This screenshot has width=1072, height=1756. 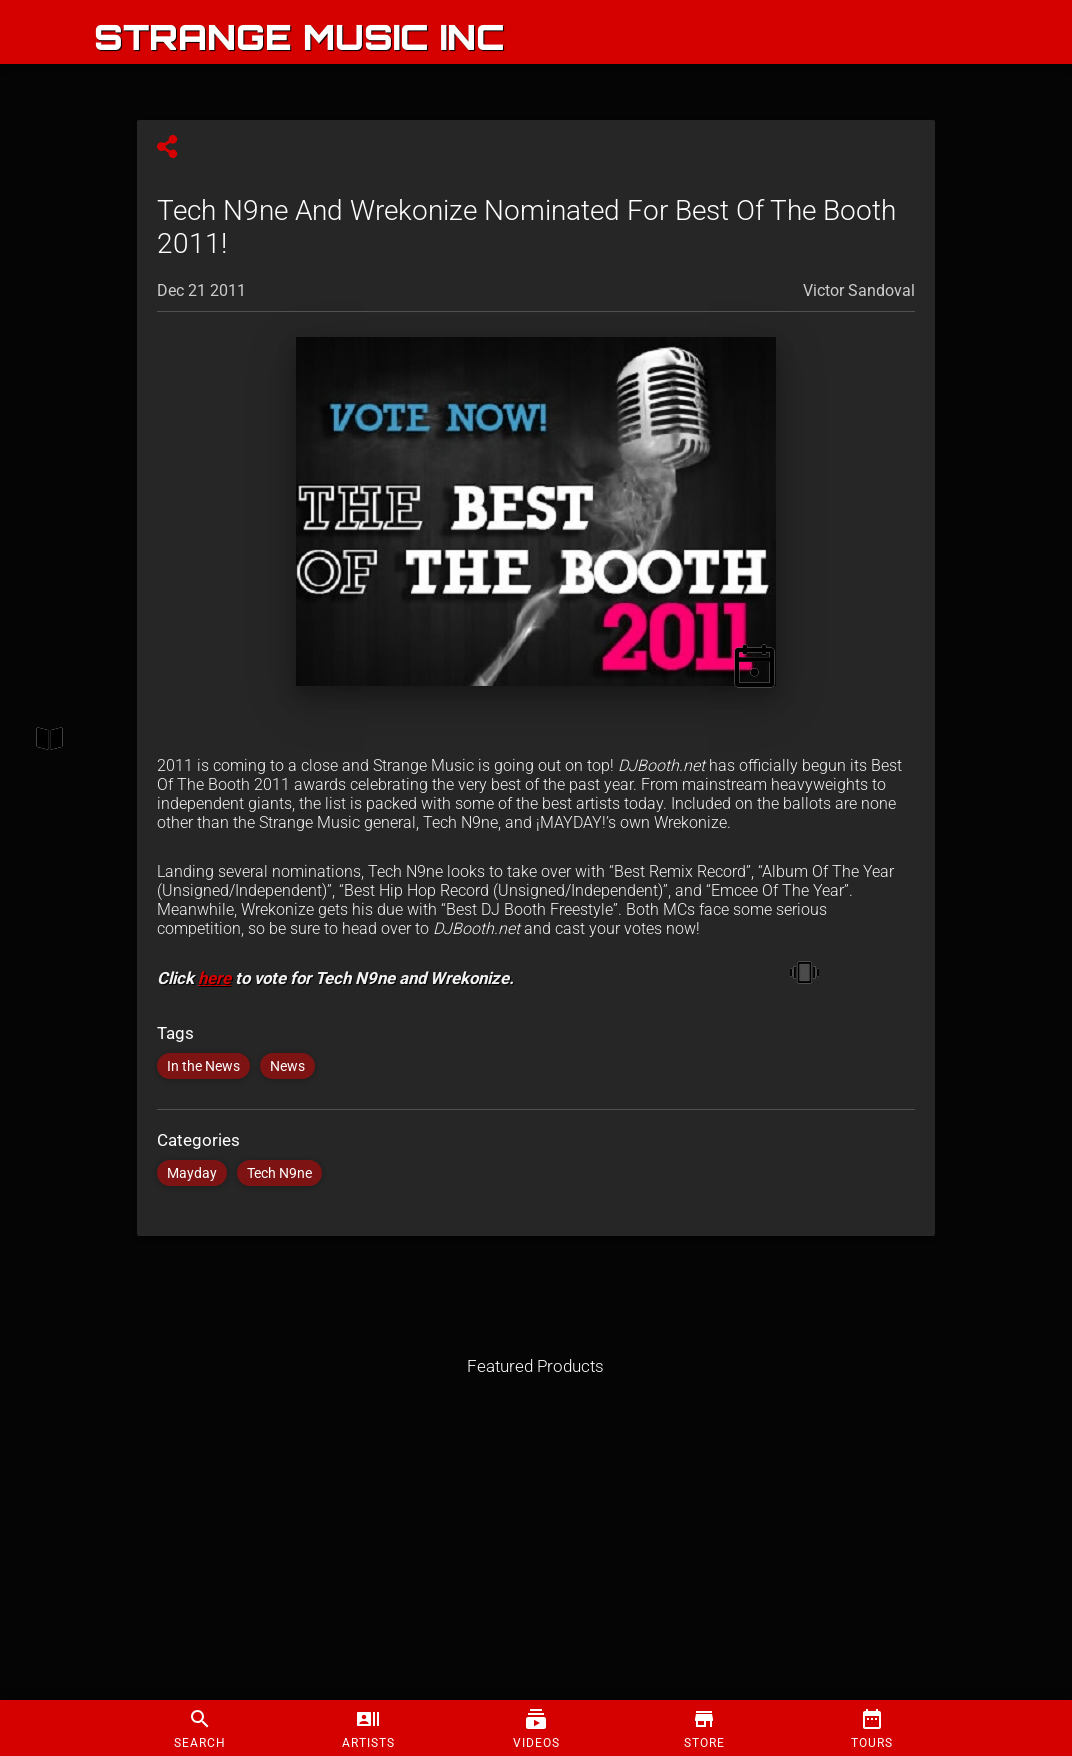 I want to click on enable vibration mode on device, so click(x=804, y=972).